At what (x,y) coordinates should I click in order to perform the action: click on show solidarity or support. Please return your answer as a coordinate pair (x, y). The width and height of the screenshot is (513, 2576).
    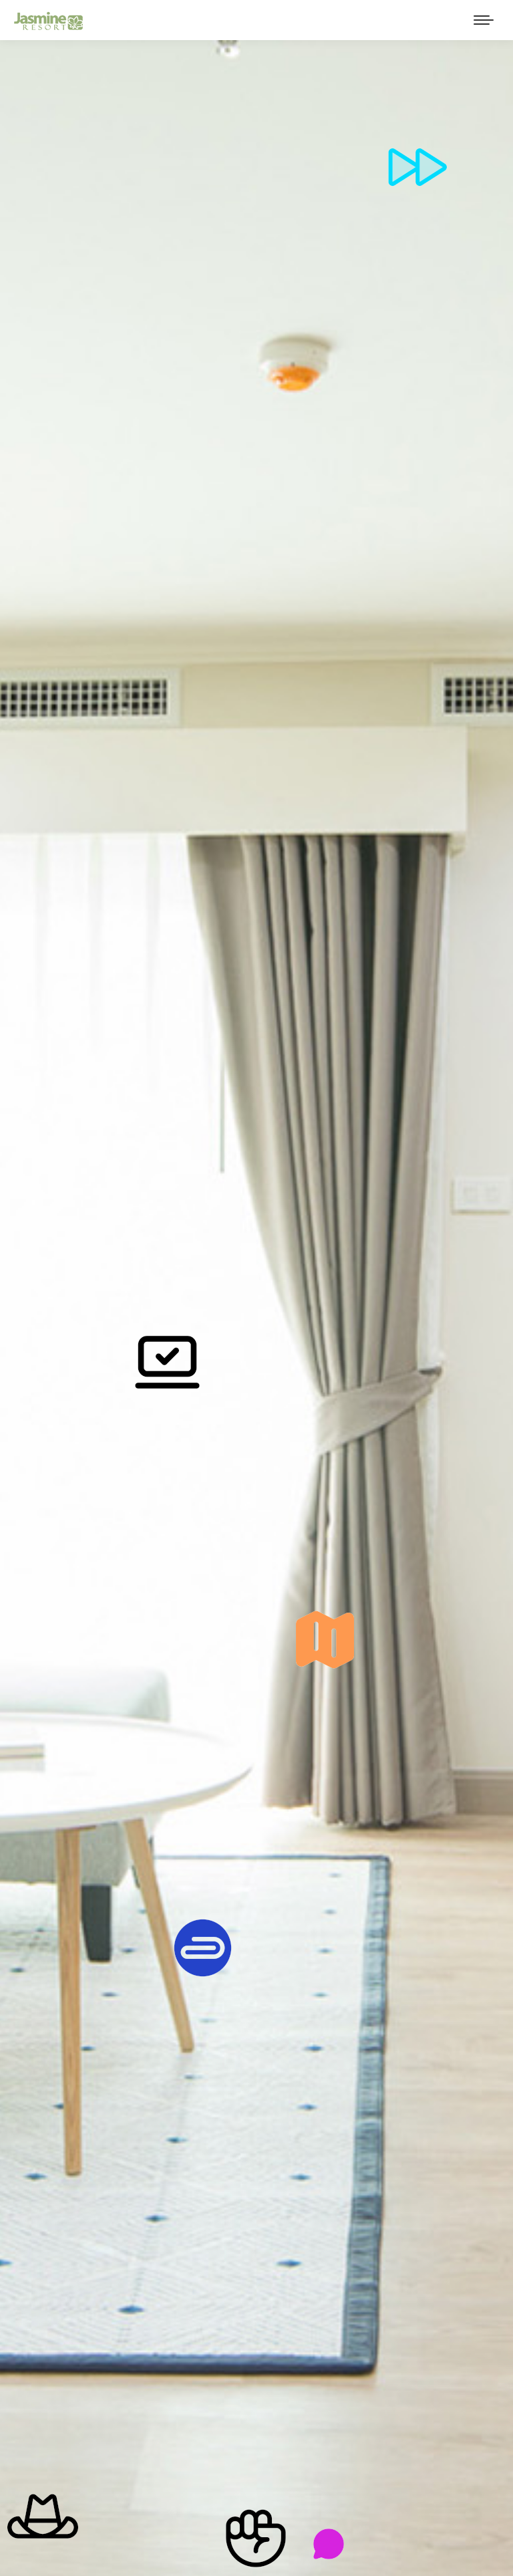
    Looking at the image, I should click on (256, 2537).